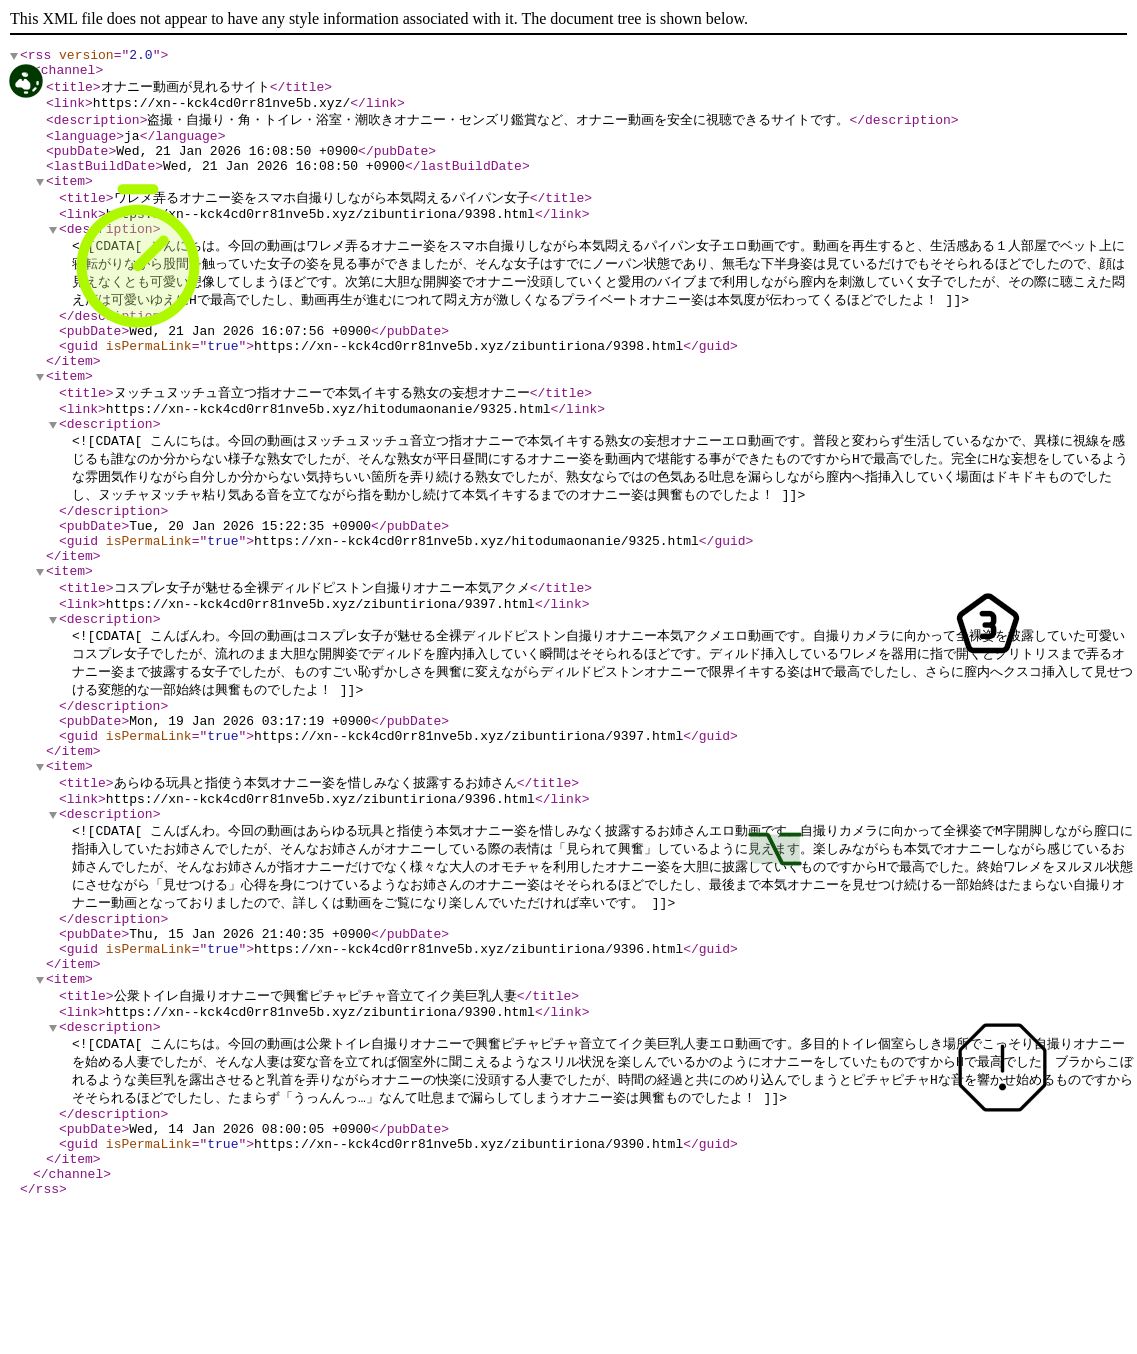 The image size is (1137, 1354). I want to click on access keyboard option or modifier key, so click(775, 847).